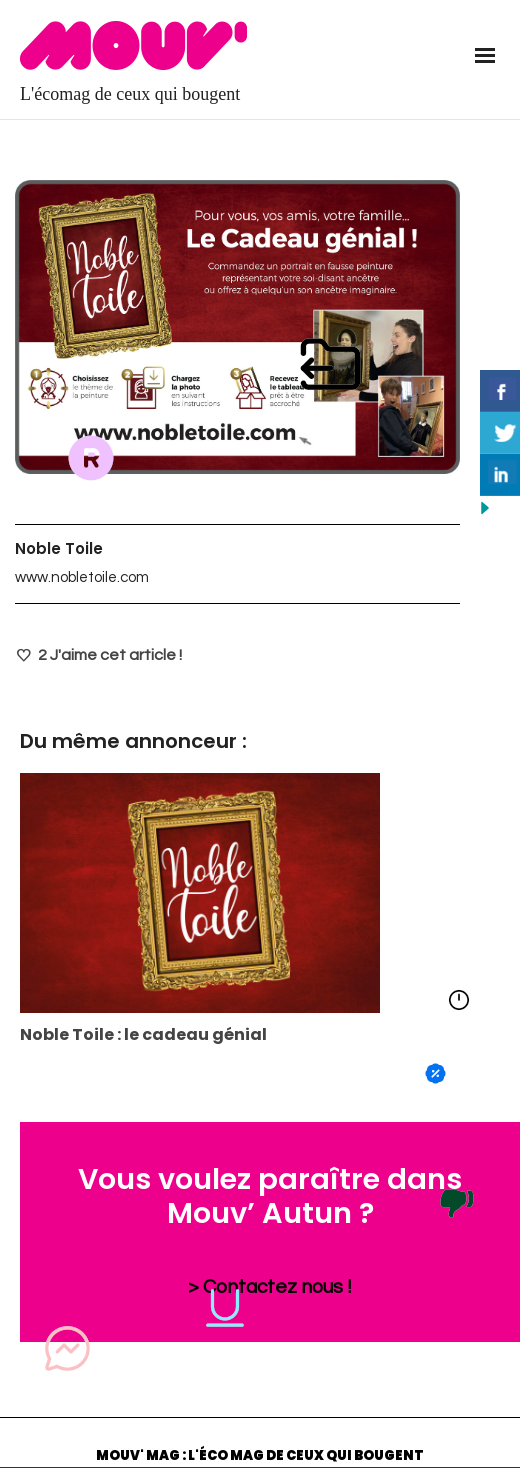  I want to click on open Facebook Messenger, so click(67, 1348).